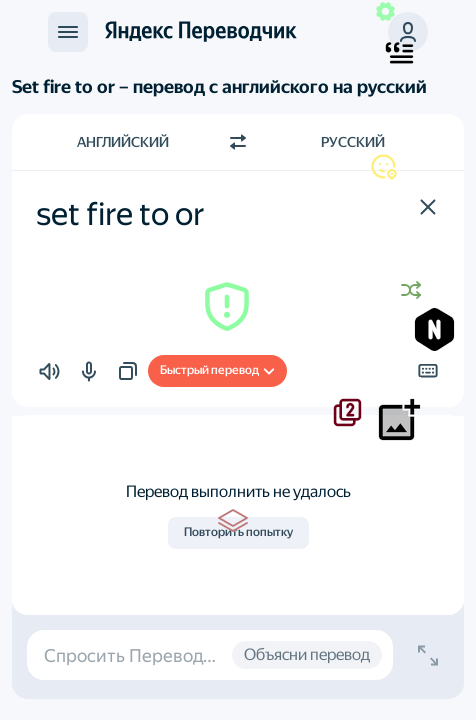 Image resolution: width=476 pixels, height=720 pixels. What do you see at coordinates (434, 329) in the screenshot?
I see `indicates a notification or new item` at bounding box center [434, 329].